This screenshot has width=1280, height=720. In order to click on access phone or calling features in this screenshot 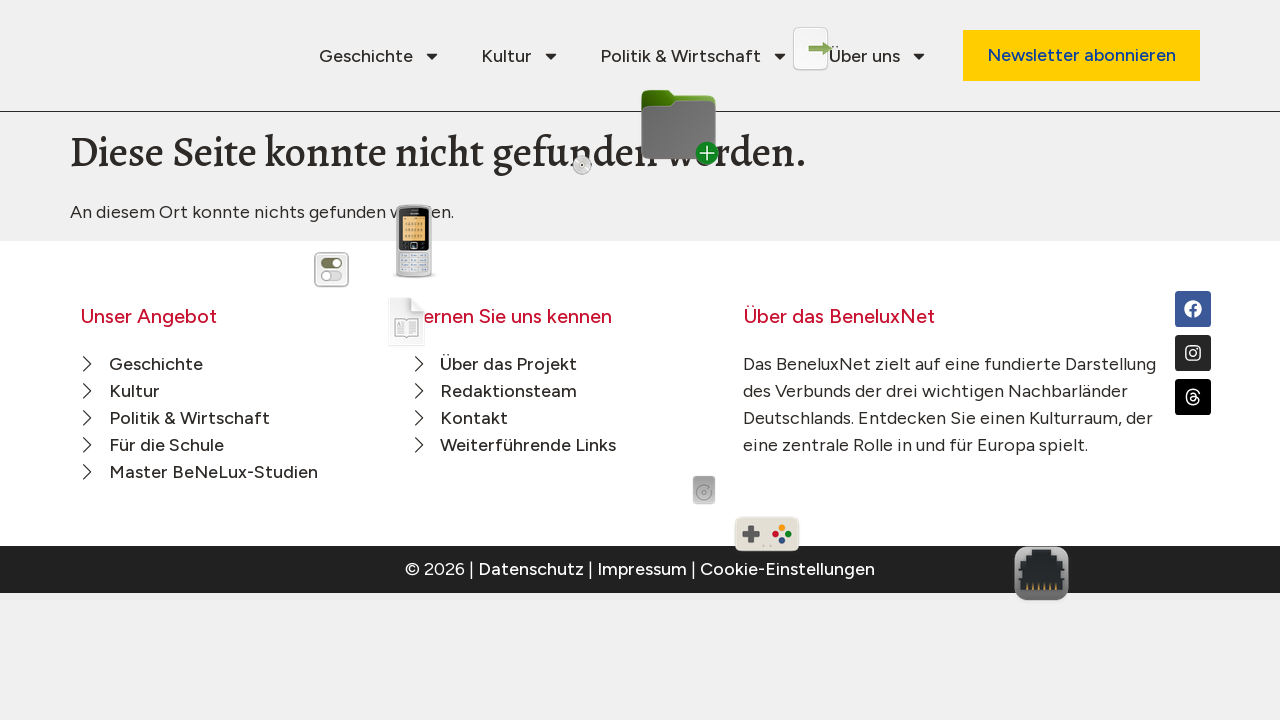, I will do `click(415, 242)`.